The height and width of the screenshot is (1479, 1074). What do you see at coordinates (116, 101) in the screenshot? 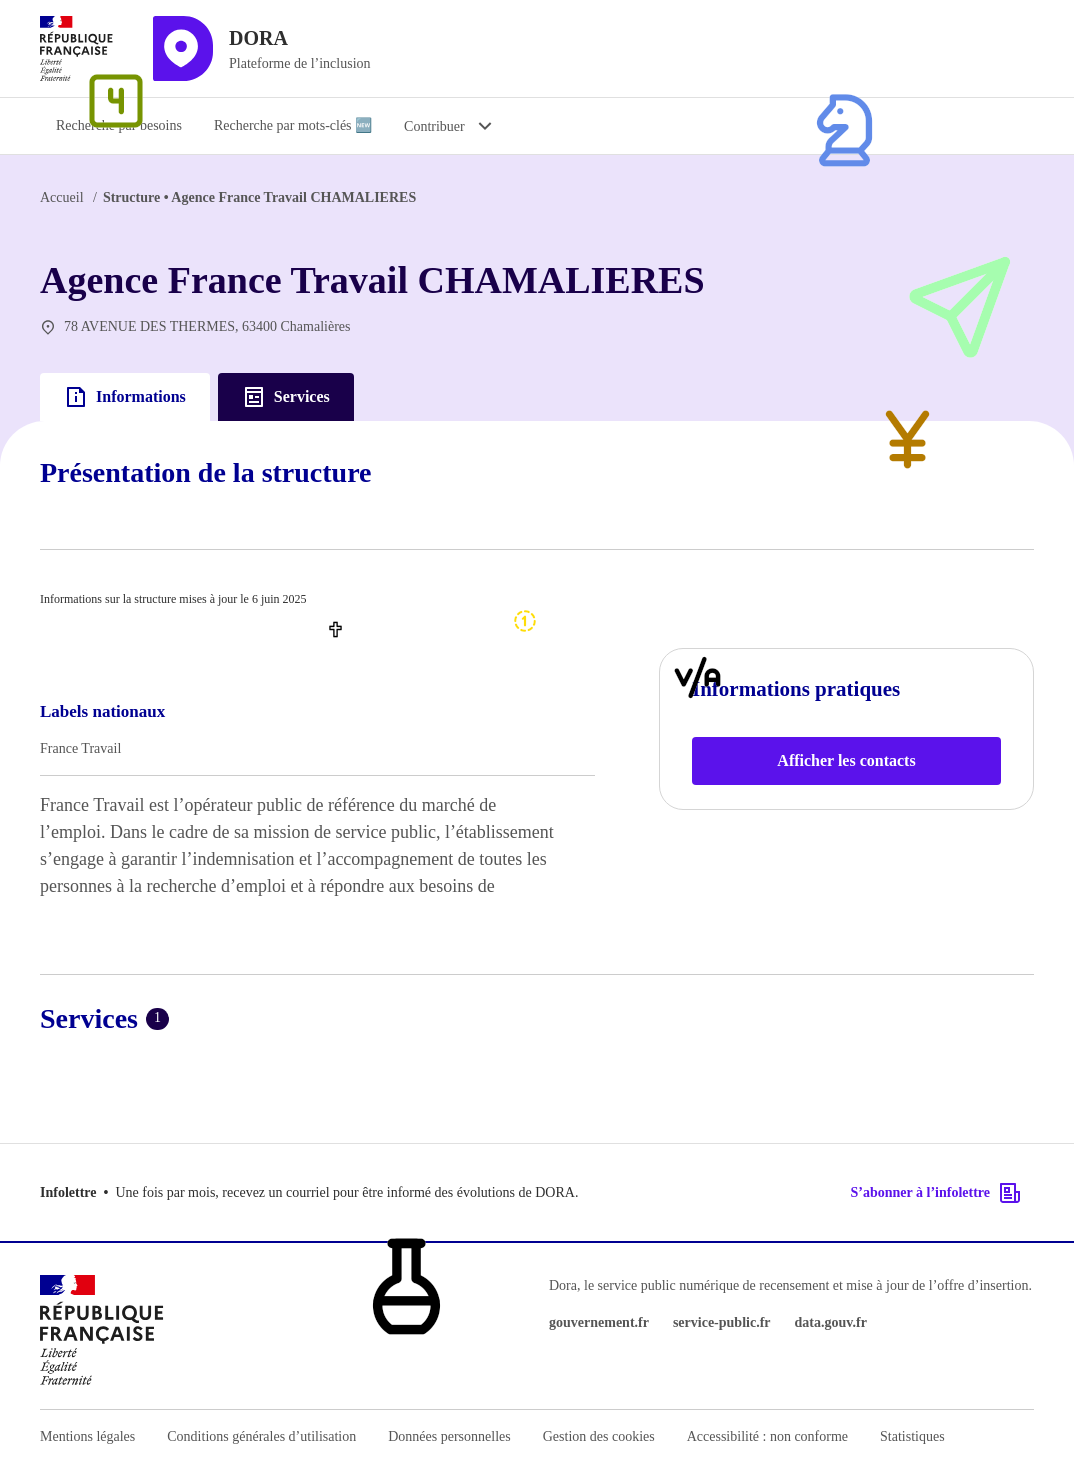
I see `select option 4 from a numbered list` at bounding box center [116, 101].